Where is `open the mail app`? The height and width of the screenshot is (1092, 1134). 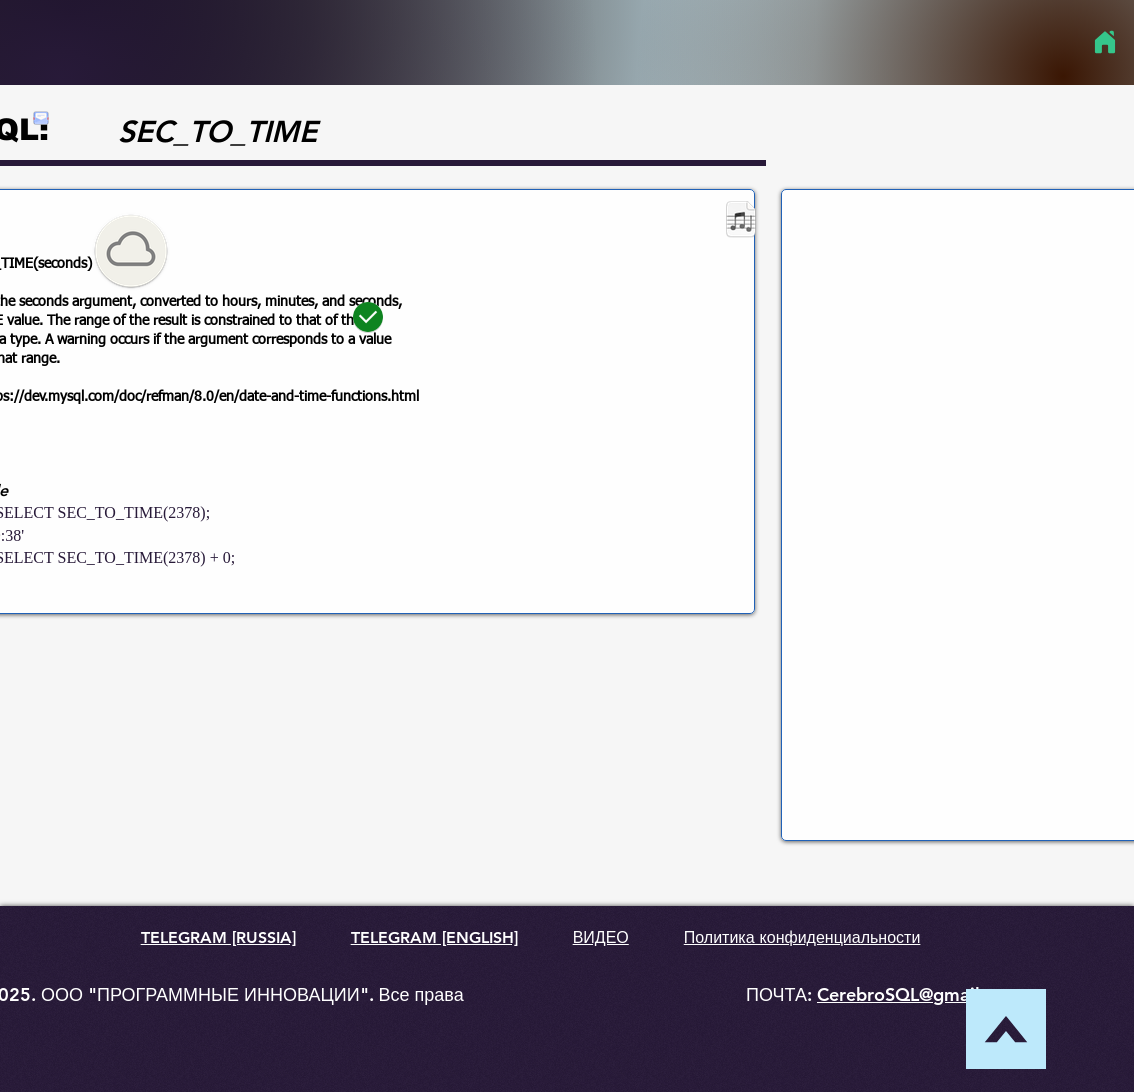
open the mail app is located at coordinates (41, 118).